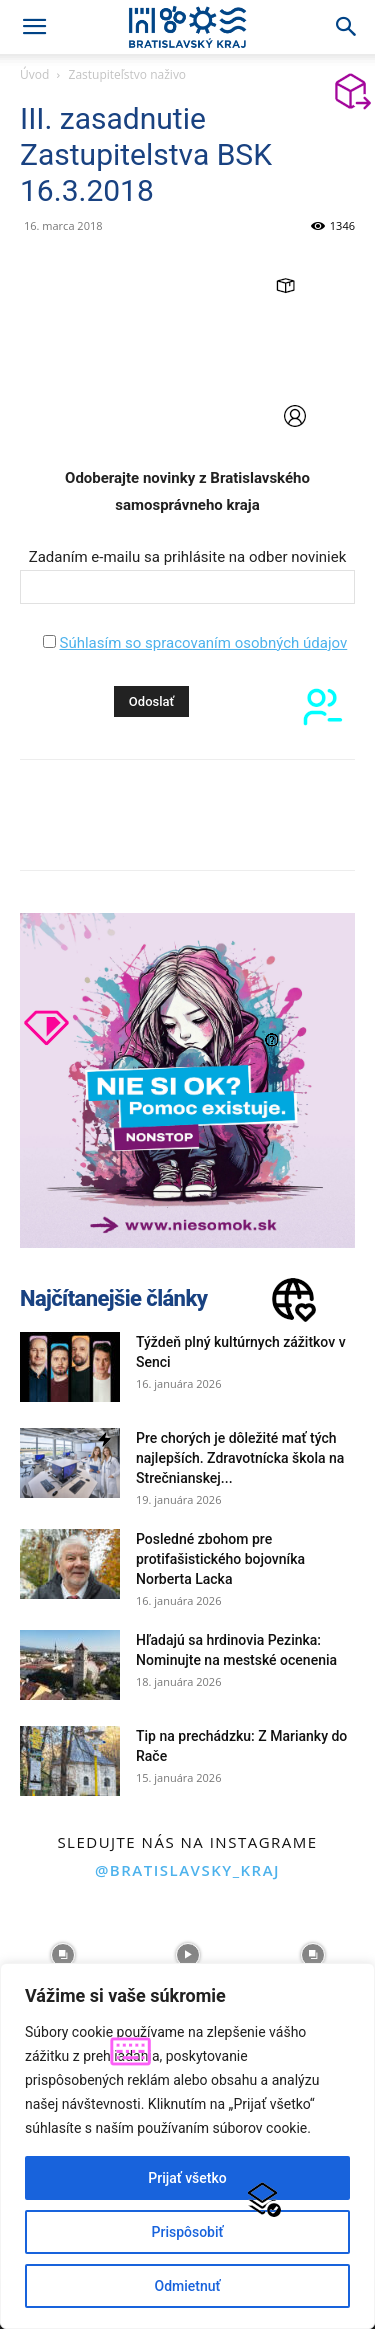 This screenshot has width=375, height=2329. Describe the element at coordinates (272, 1040) in the screenshot. I see `access help or support` at that location.